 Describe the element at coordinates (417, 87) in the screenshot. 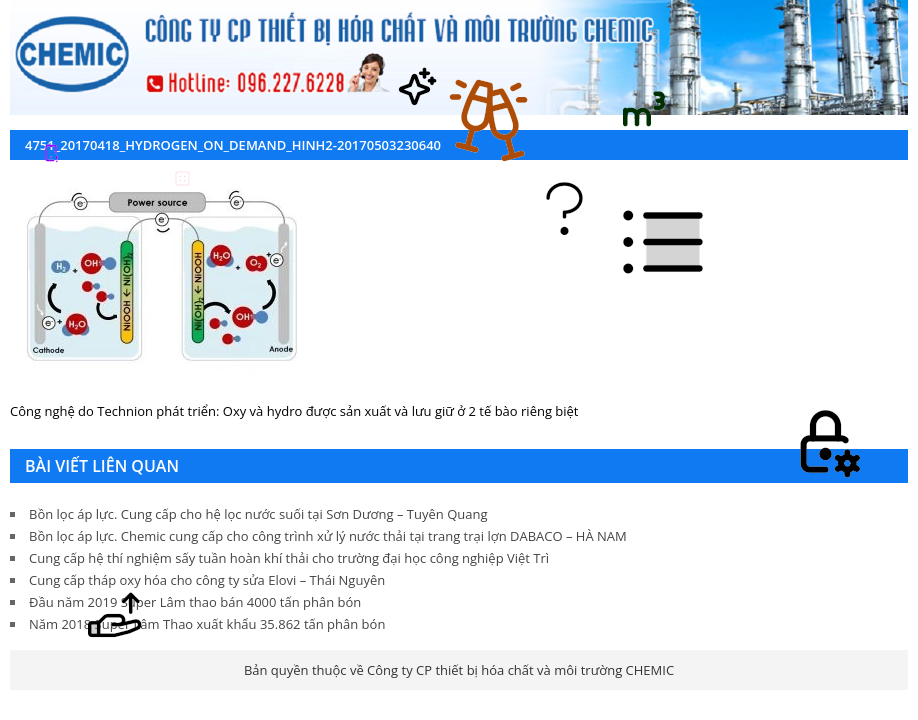

I see `indicates new or AI-generated content` at that location.